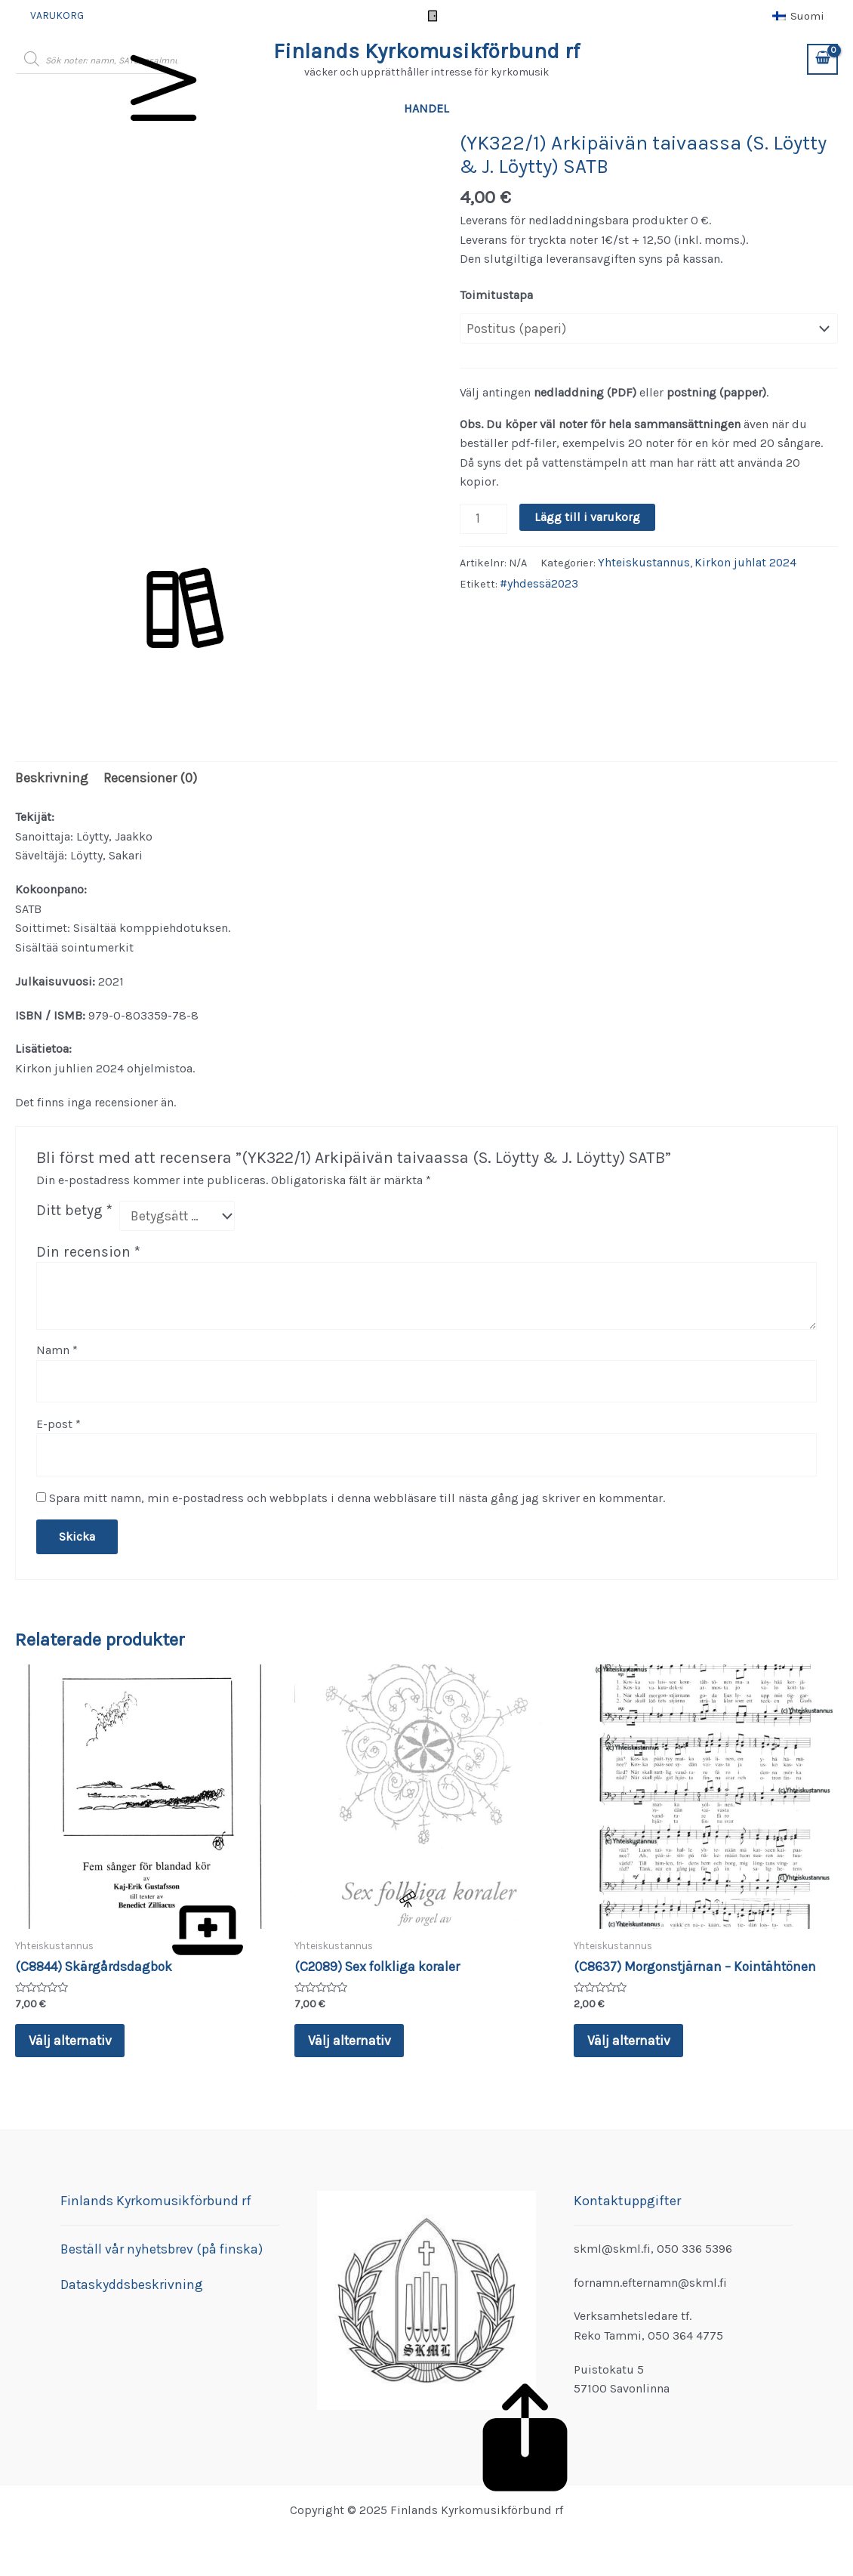 Image resolution: width=853 pixels, height=2576 pixels. What do you see at coordinates (162, 89) in the screenshot?
I see `greater than or equal to comparison operator` at bounding box center [162, 89].